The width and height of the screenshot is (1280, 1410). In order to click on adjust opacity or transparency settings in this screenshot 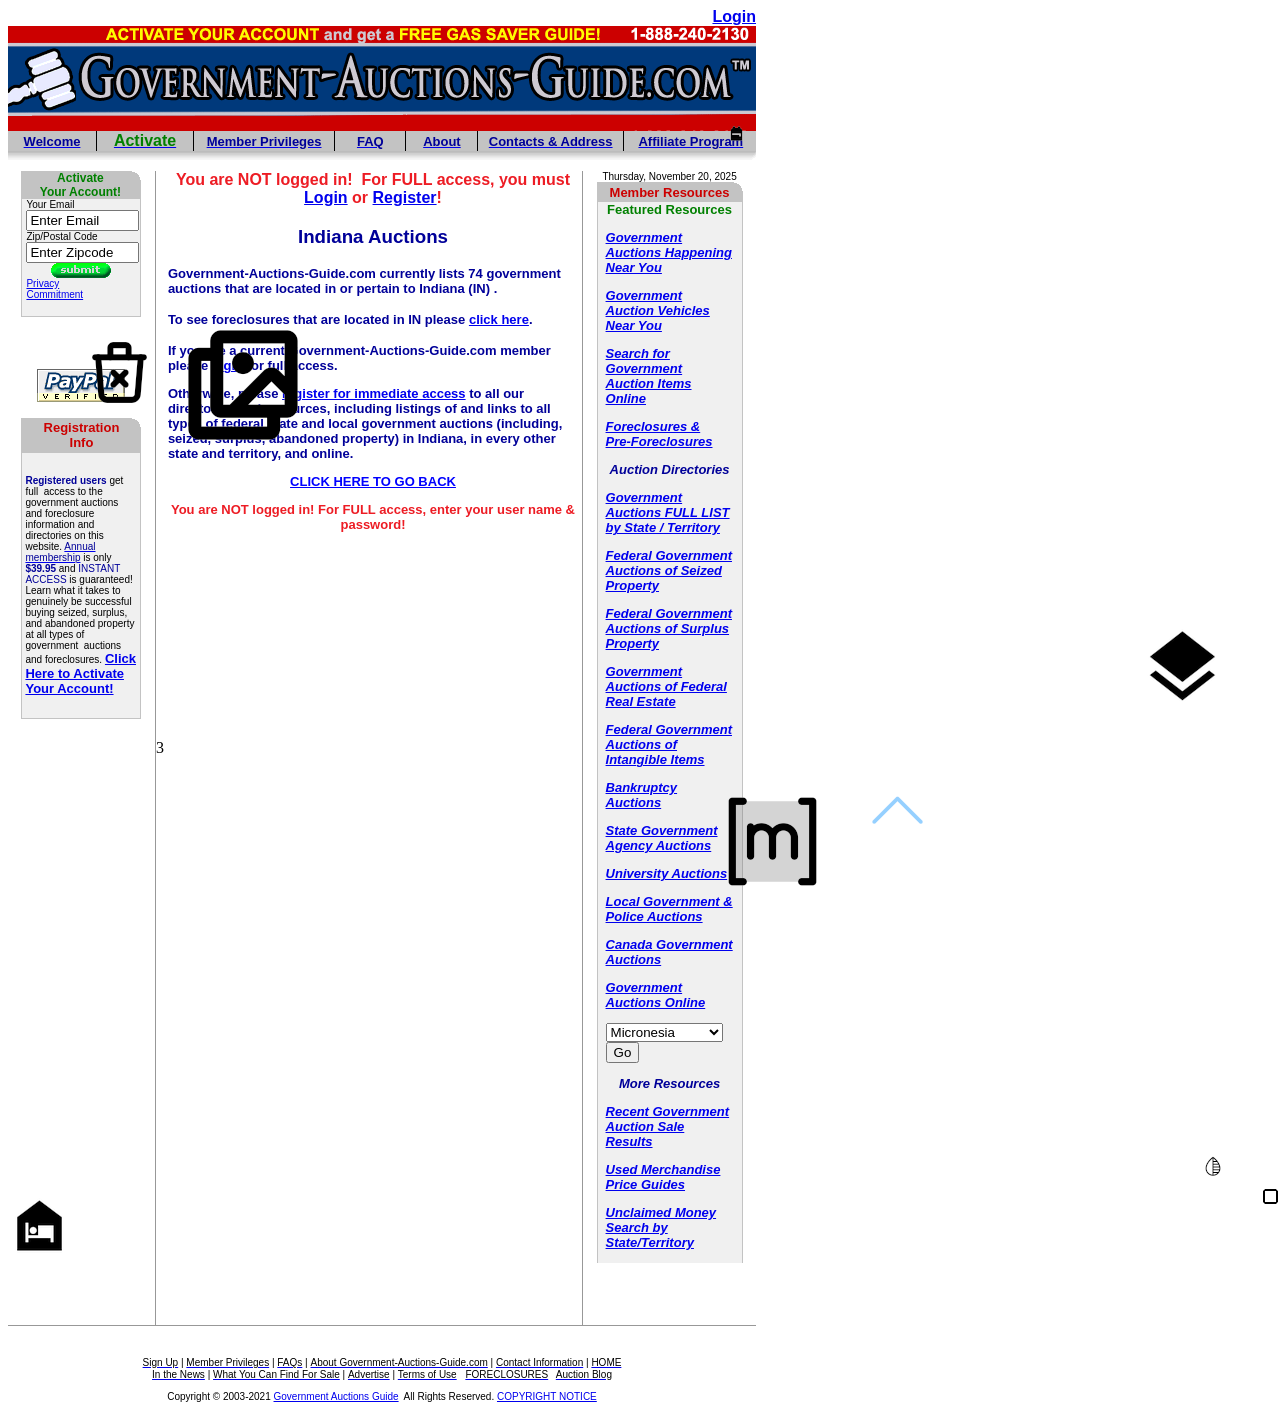, I will do `click(1213, 1167)`.